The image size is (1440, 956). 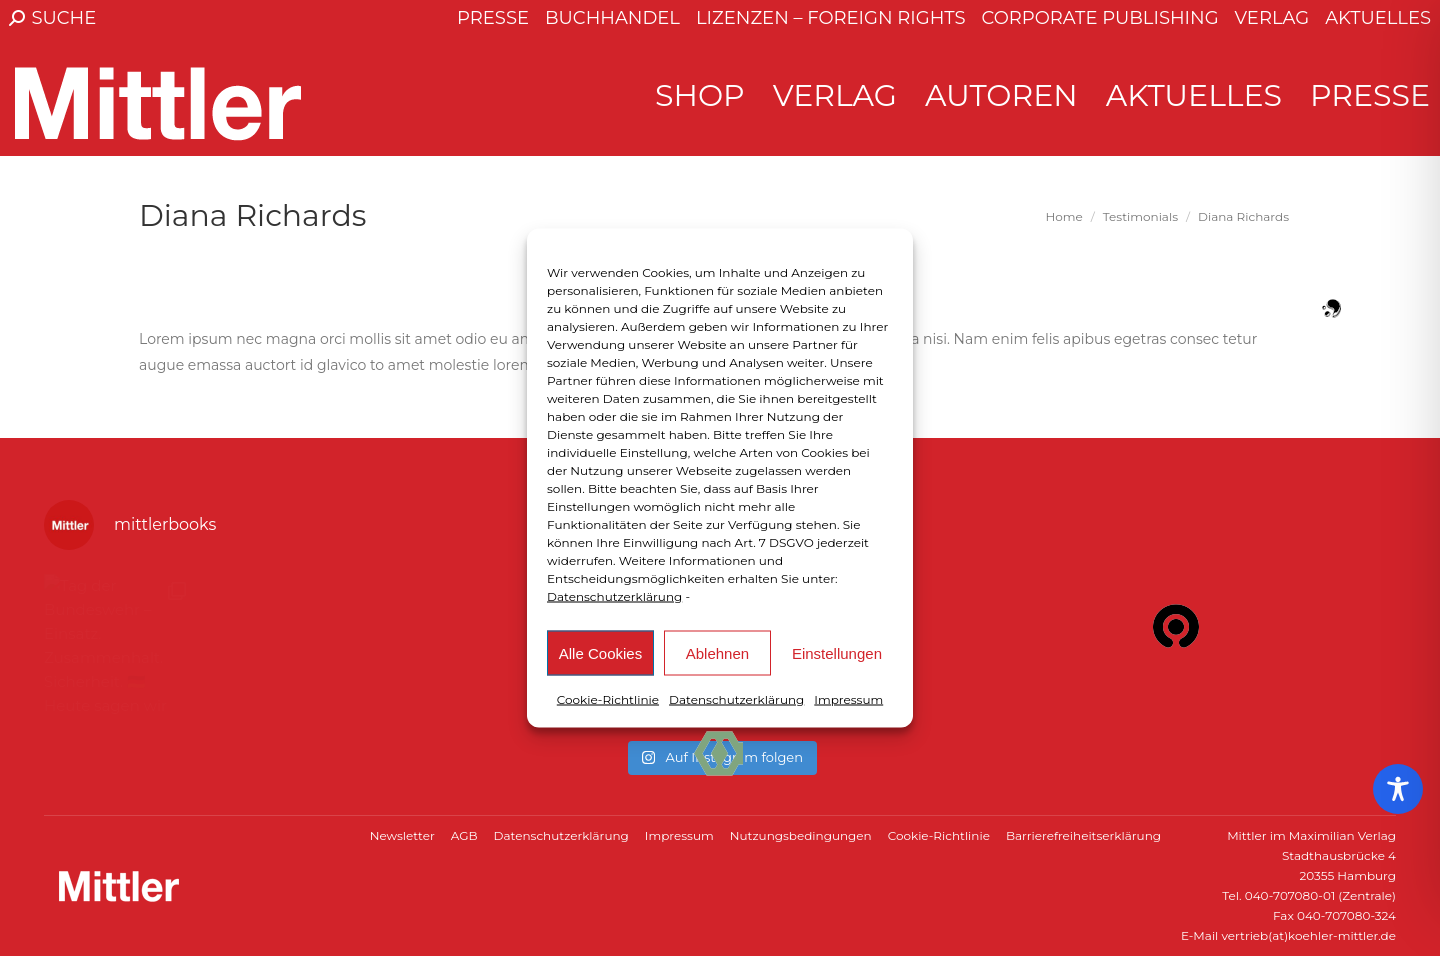 What do you see at coordinates (1331, 308) in the screenshot?
I see `mercurial version control system logo` at bounding box center [1331, 308].